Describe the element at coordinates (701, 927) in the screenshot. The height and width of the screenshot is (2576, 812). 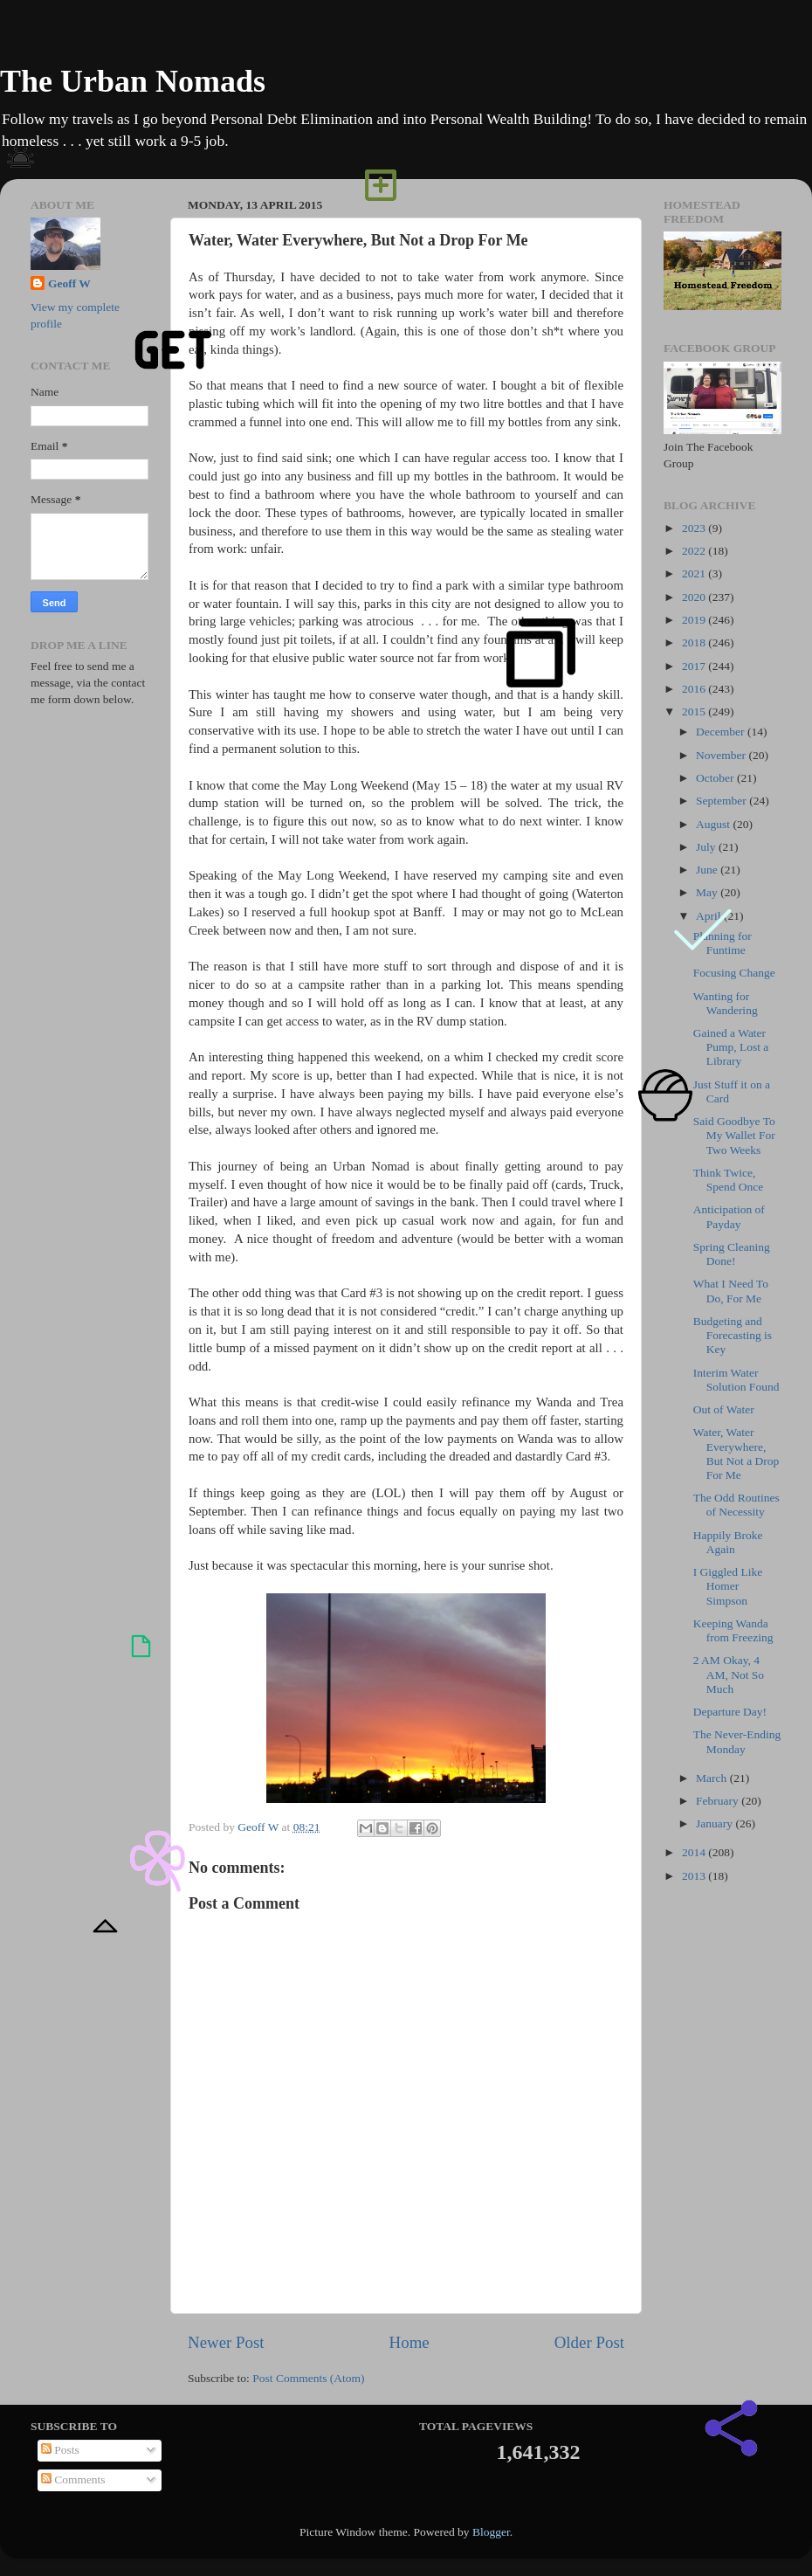
I see `confirm or complete an action` at that location.